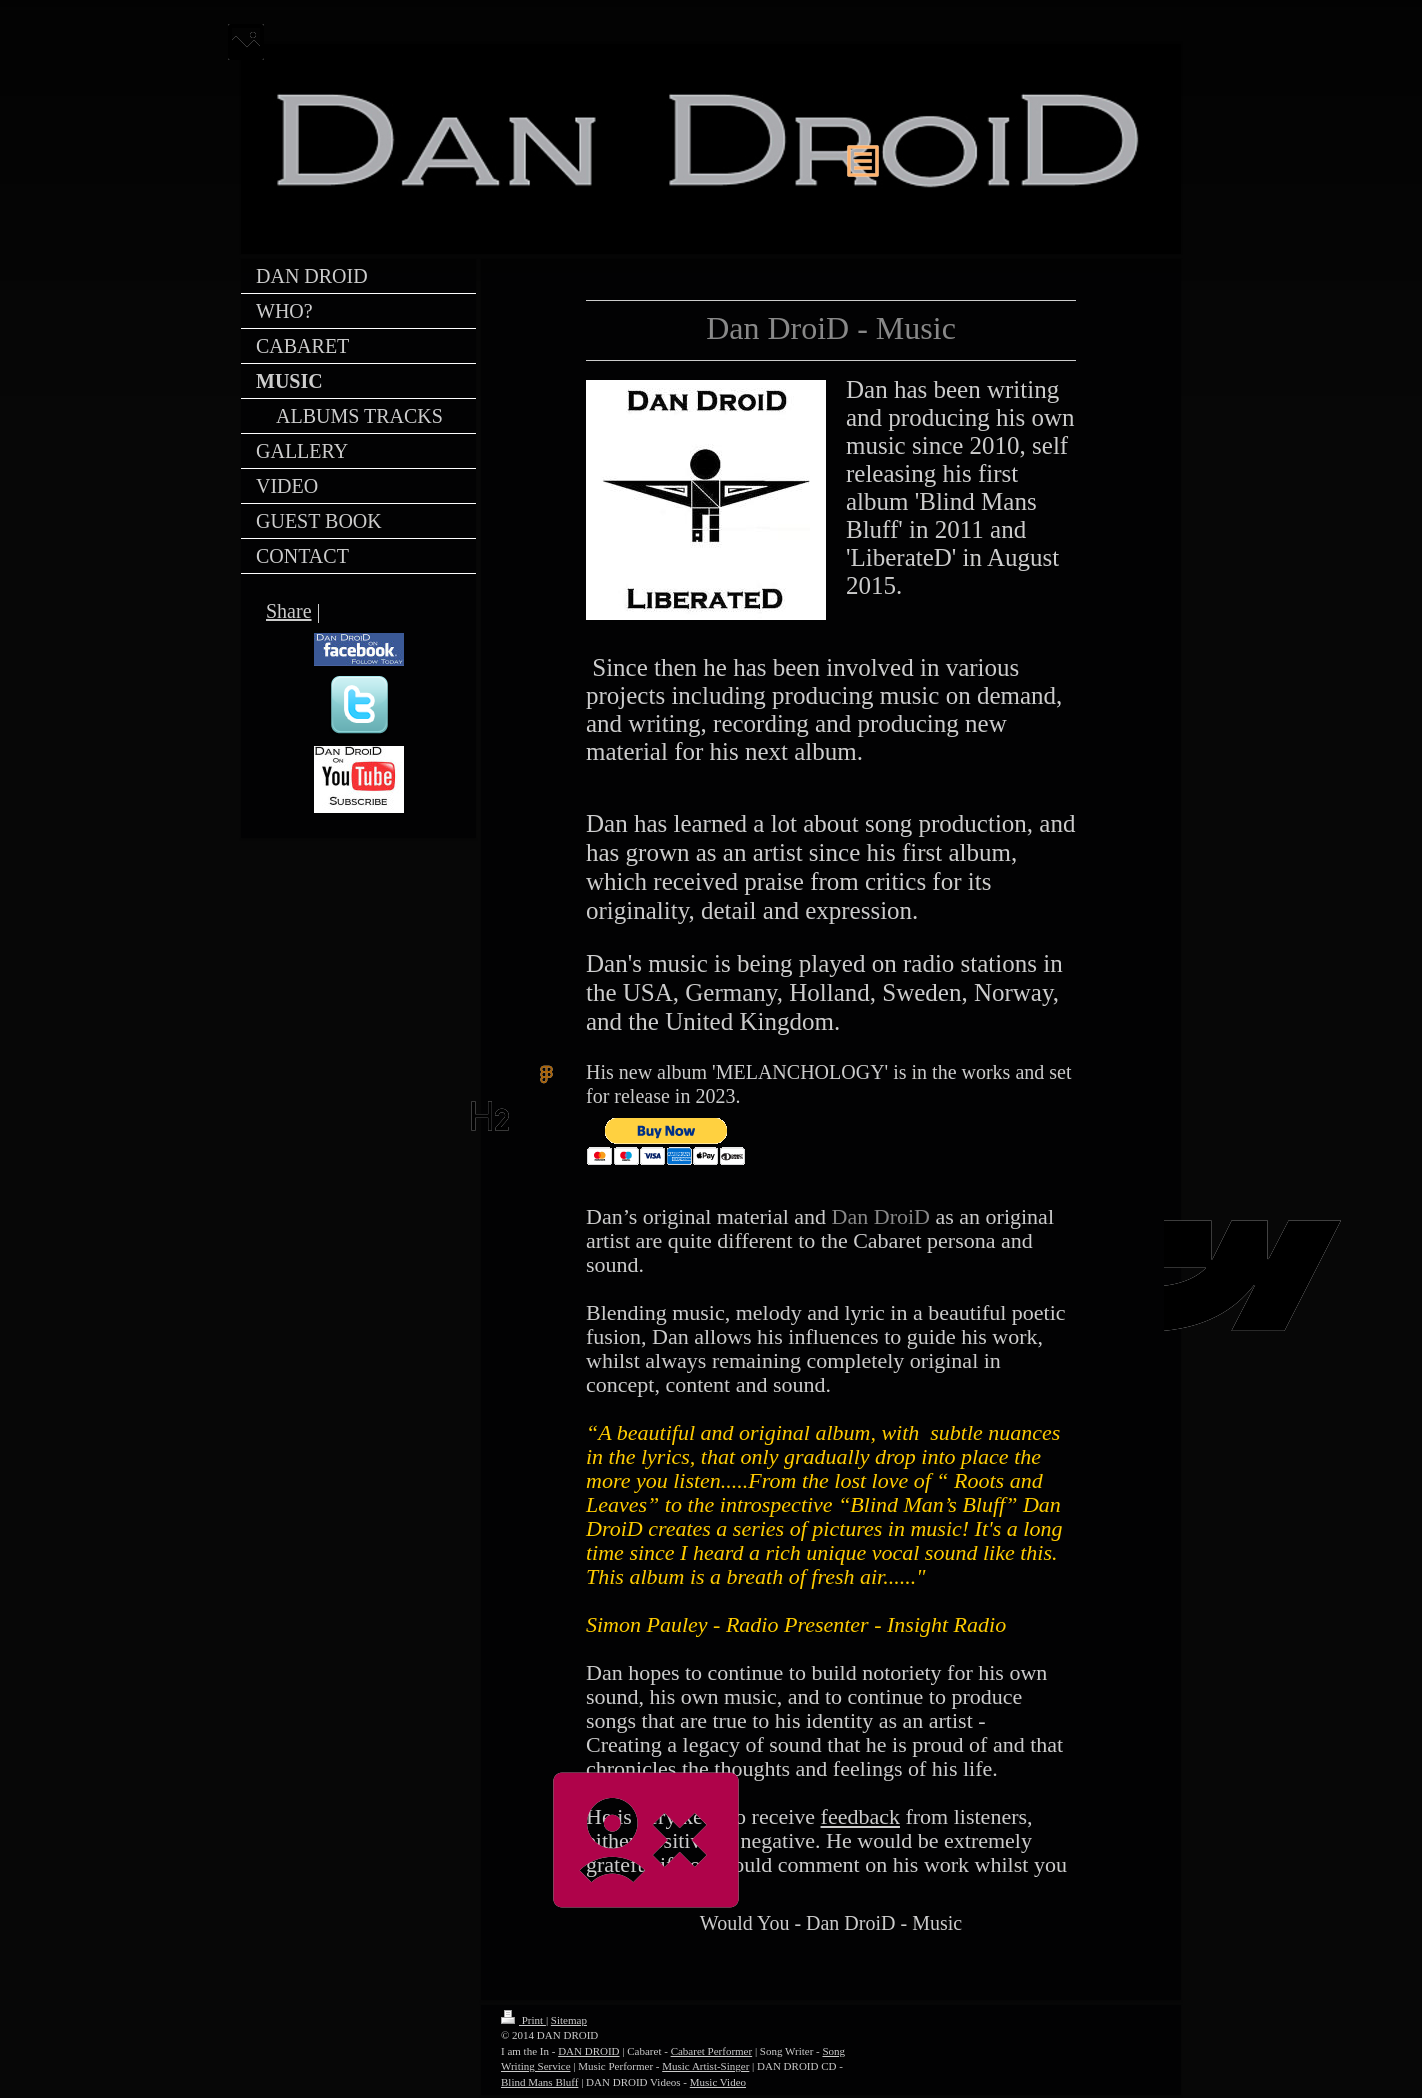 The width and height of the screenshot is (1422, 2098). Describe the element at coordinates (863, 161) in the screenshot. I see `switch to horizontal layout view` at that location.